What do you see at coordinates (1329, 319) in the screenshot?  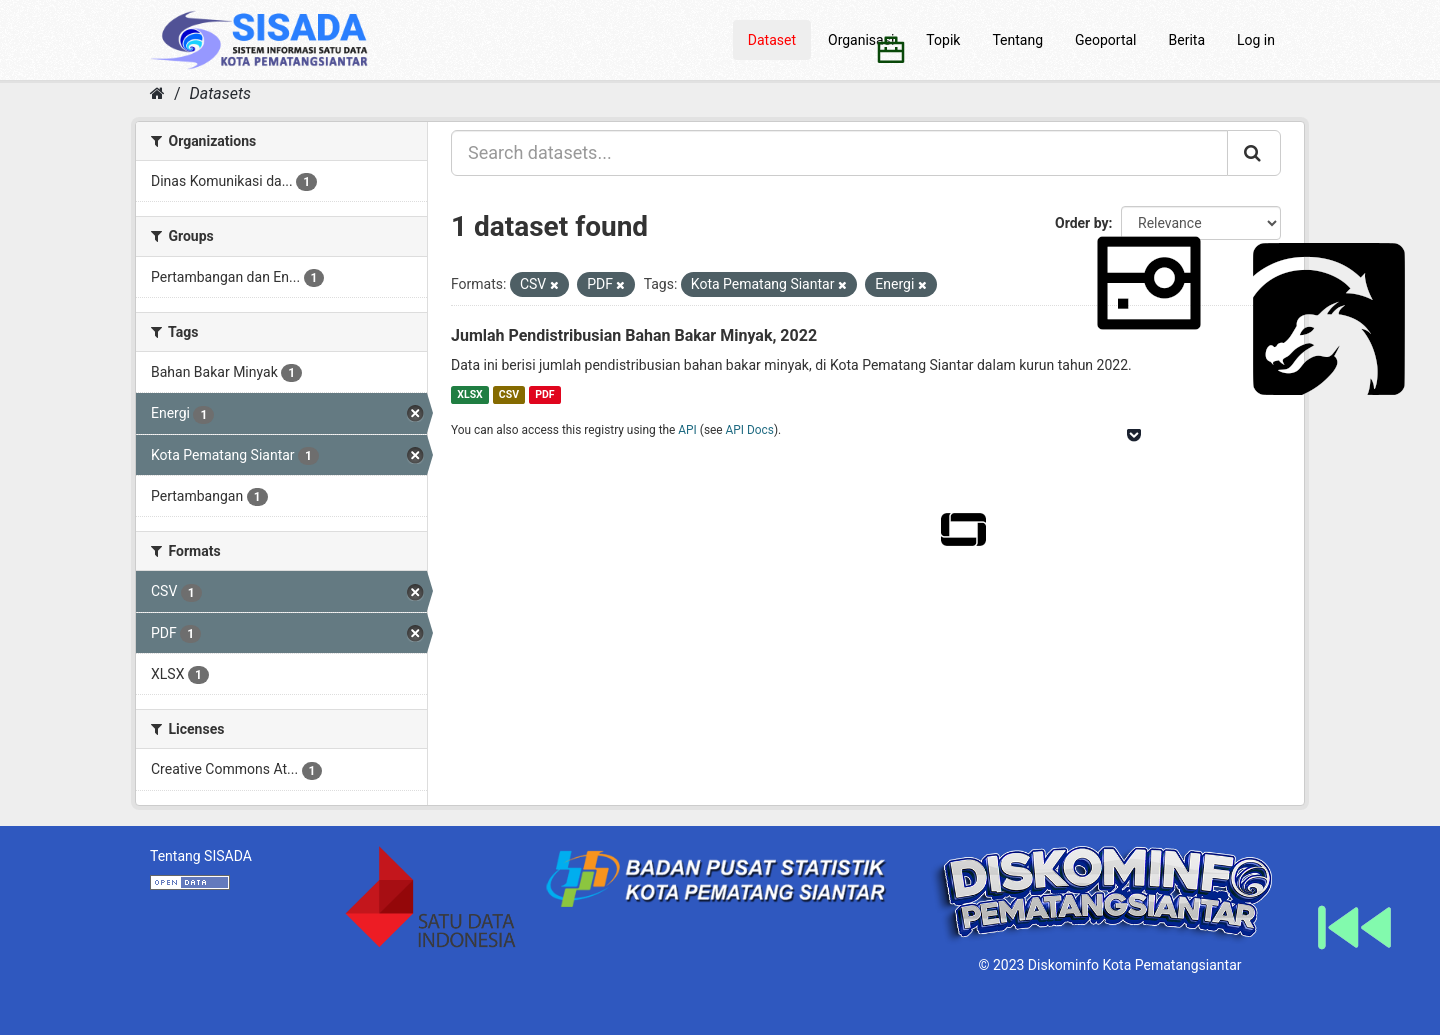 I see `open LightBurn laser cutting software` at bounding box center [1329, 319].